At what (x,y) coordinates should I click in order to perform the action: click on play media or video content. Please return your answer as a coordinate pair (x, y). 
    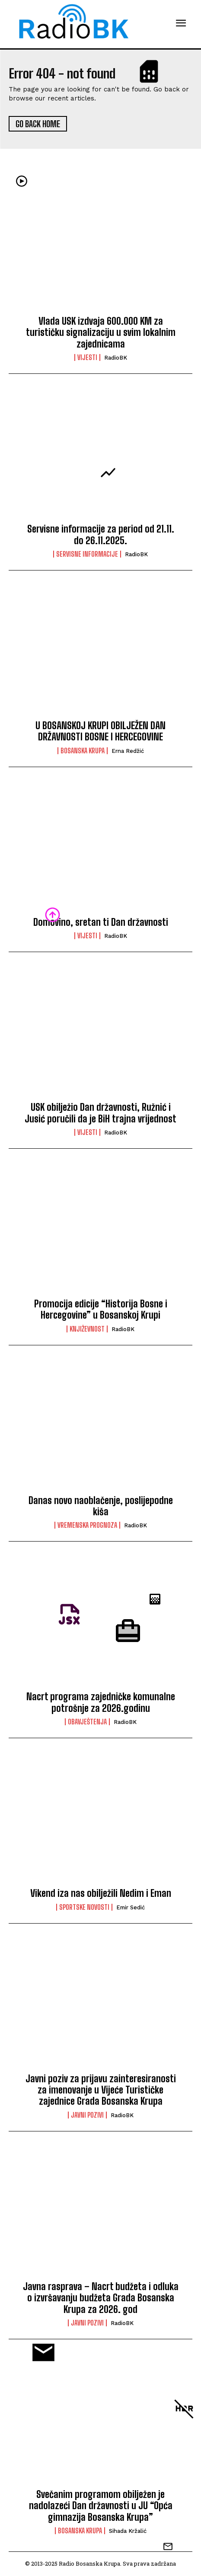
    Looking at the image, I should click on (22, 181).